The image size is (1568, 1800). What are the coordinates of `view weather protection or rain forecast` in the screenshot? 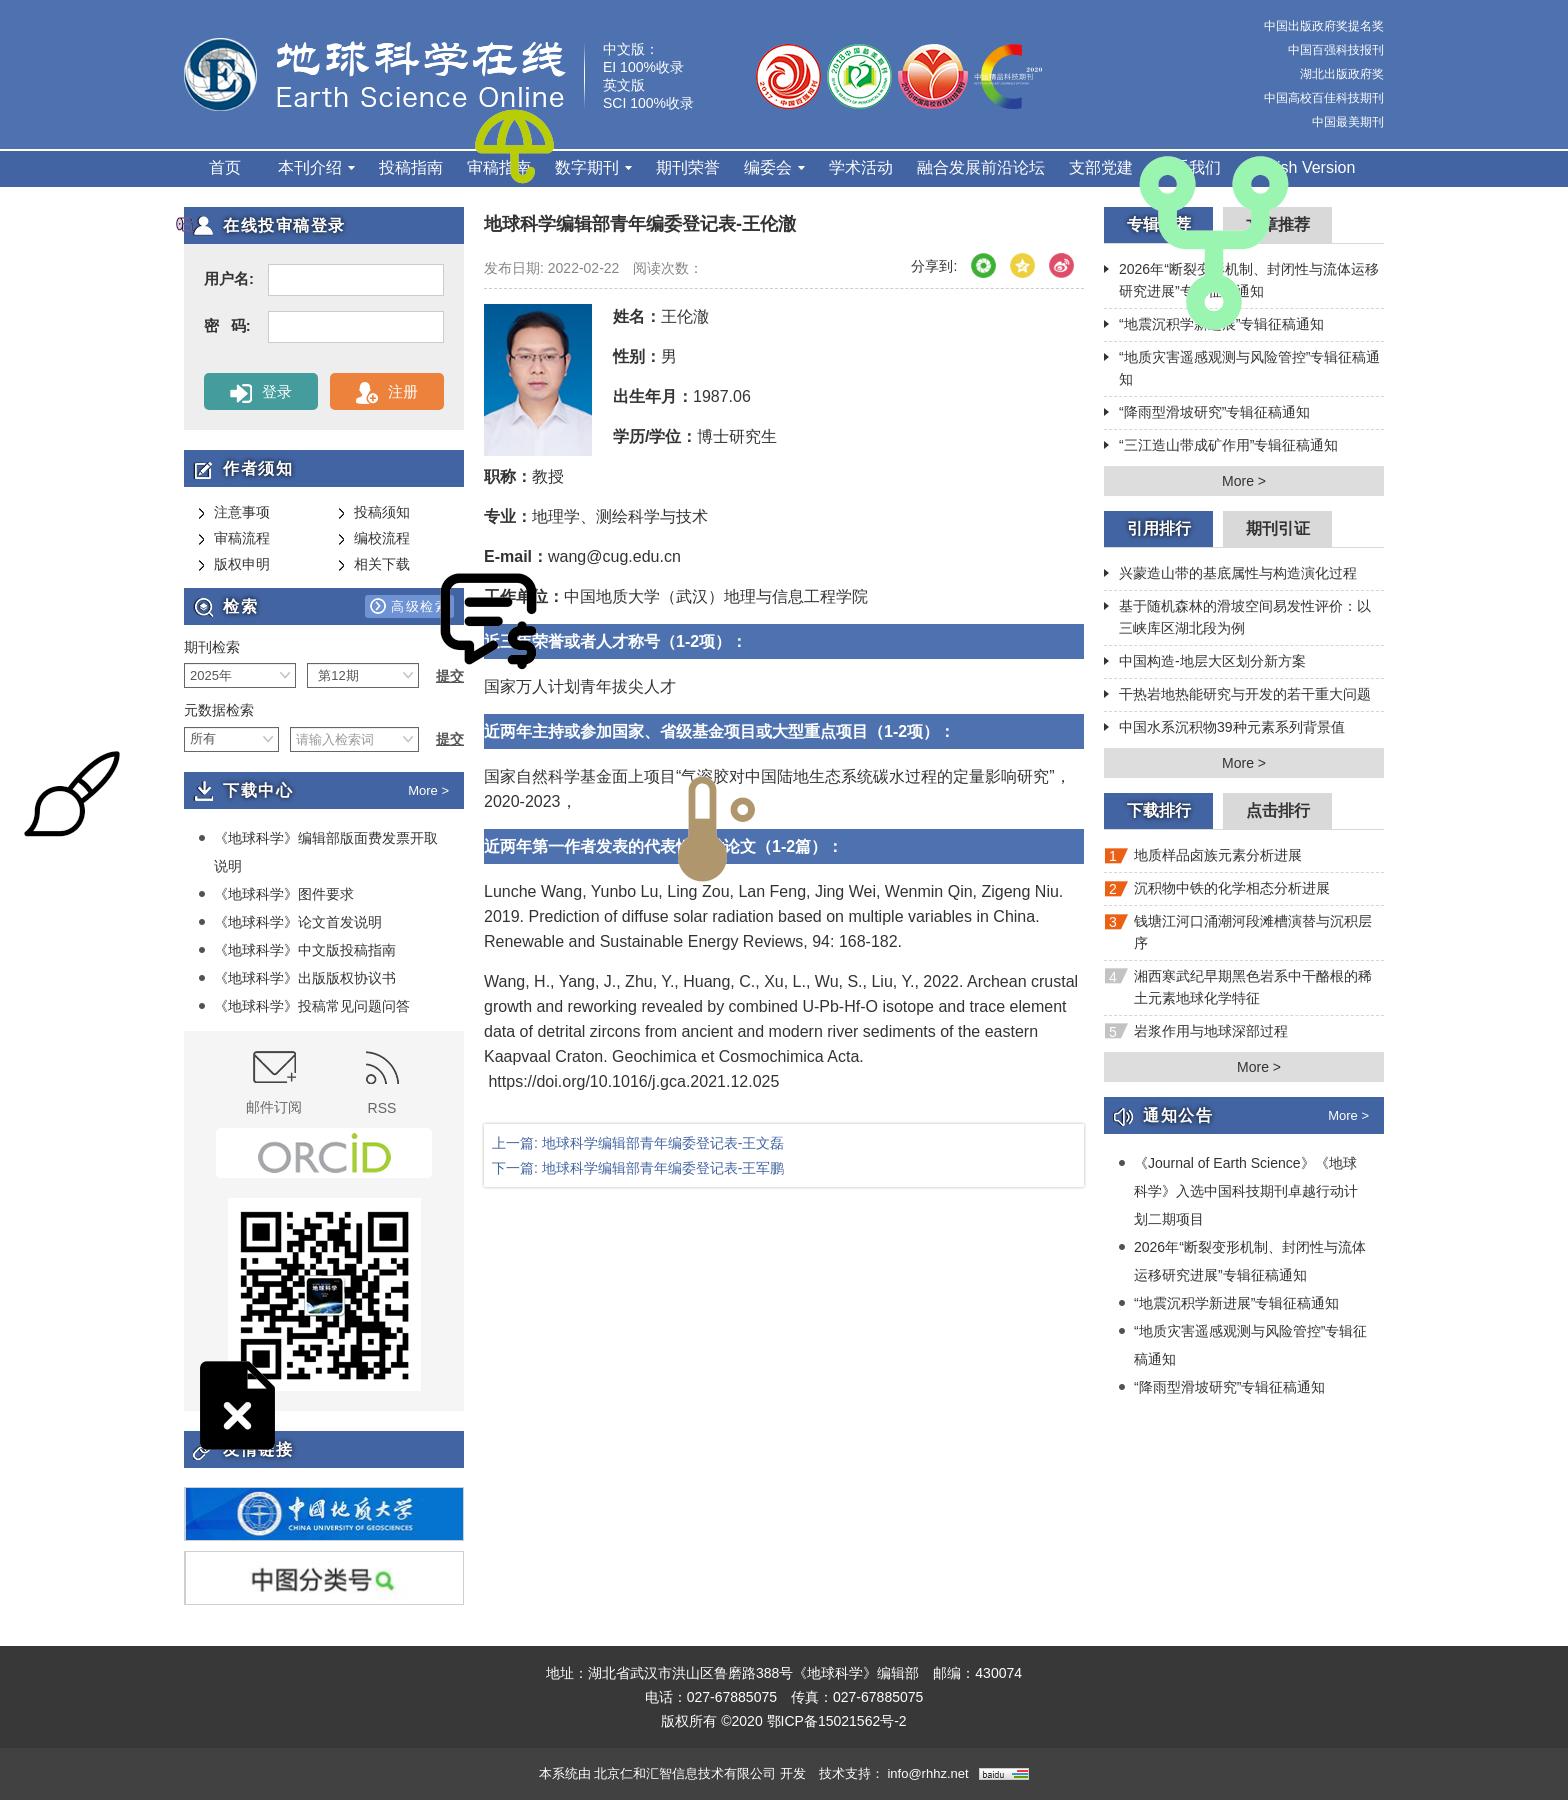 It's located at (514, 146).